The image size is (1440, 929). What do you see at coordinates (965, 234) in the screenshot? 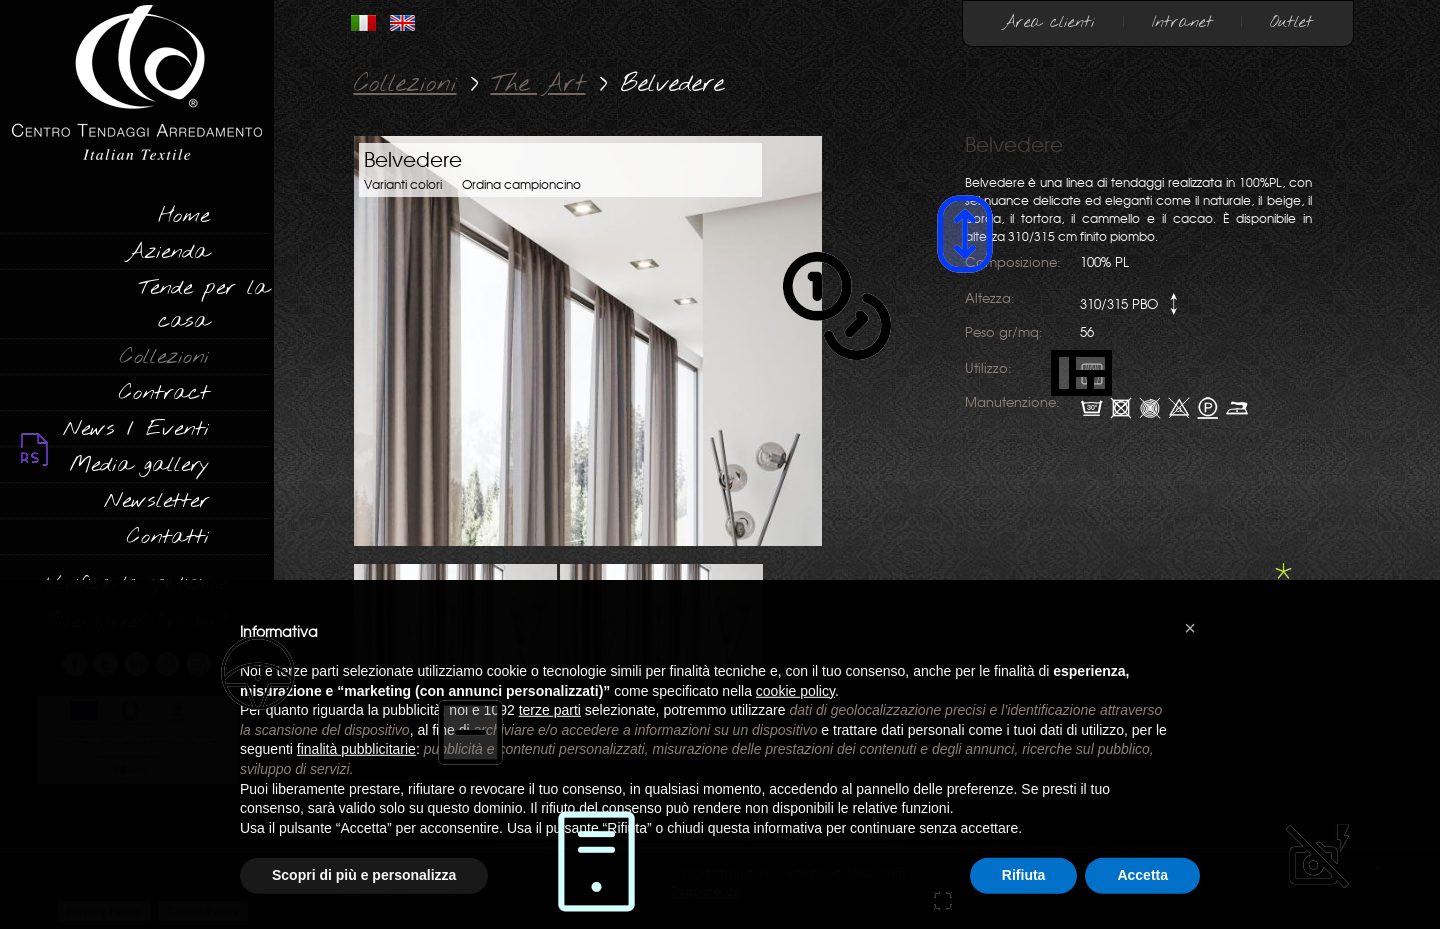
I see `scroll up or down on the page` at bounding box center [965, 234].